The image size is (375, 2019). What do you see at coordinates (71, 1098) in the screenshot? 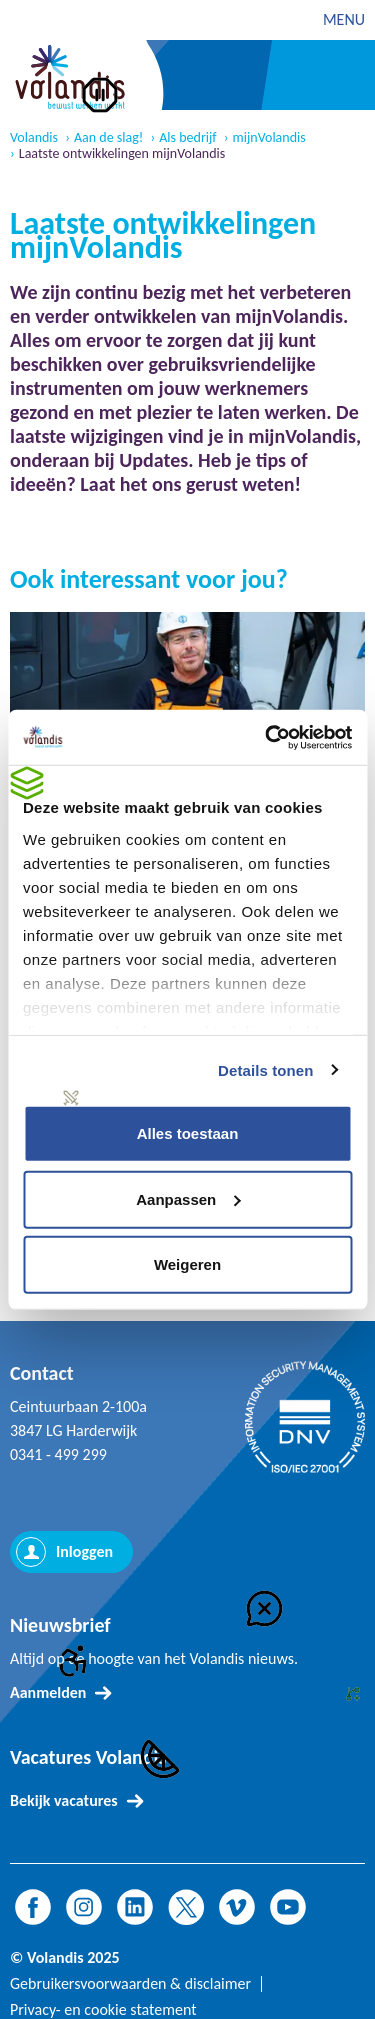
I see `initiate battle or combat mode` at bounding box center [71, 1098].